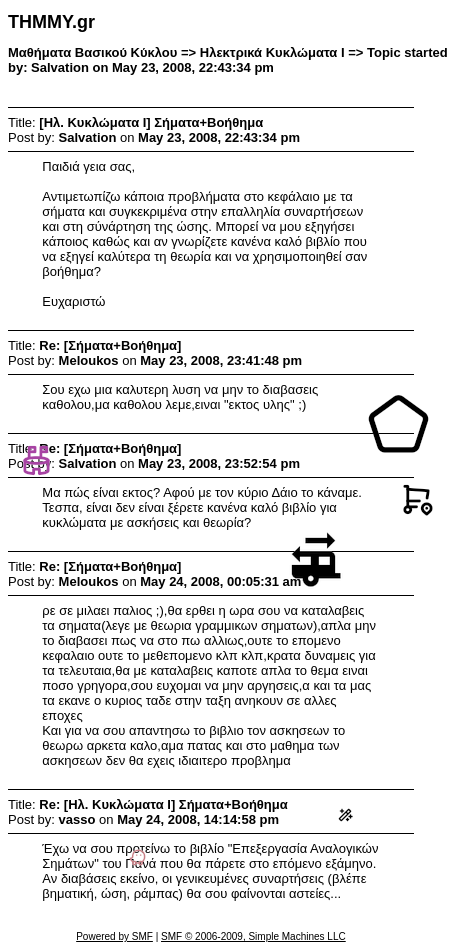 This screenshot has height=950, width=467. What do you see at coordinates (137, 857) in the screenshot?
I see `open waze navigation app` at bounding box center [137, 857].